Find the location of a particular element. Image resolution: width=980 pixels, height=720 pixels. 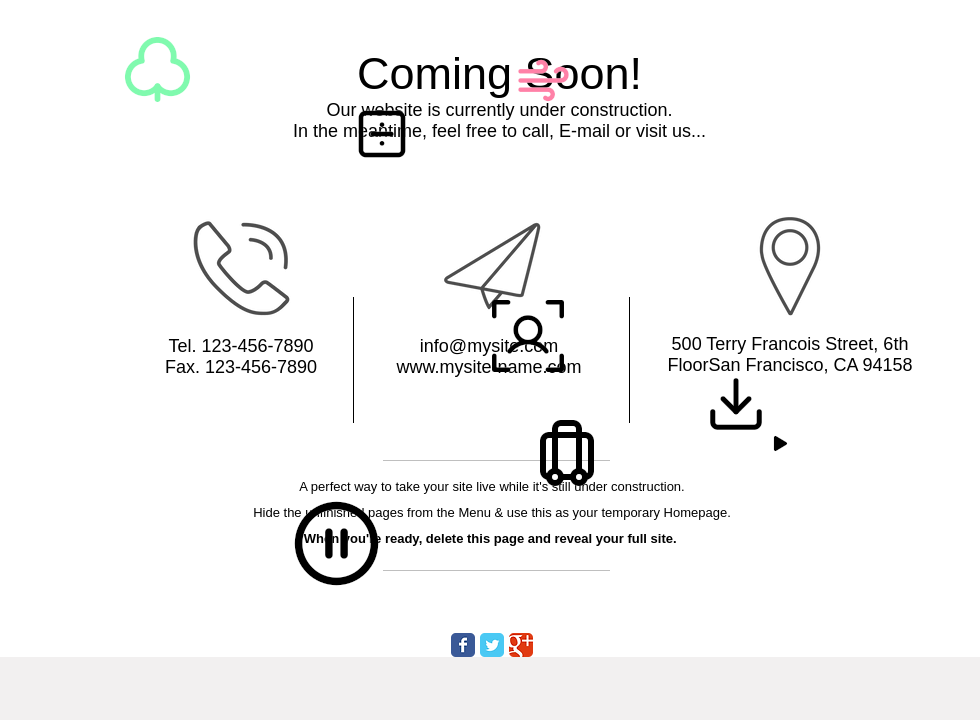

download a file or content is located at coordinates (736, 404).